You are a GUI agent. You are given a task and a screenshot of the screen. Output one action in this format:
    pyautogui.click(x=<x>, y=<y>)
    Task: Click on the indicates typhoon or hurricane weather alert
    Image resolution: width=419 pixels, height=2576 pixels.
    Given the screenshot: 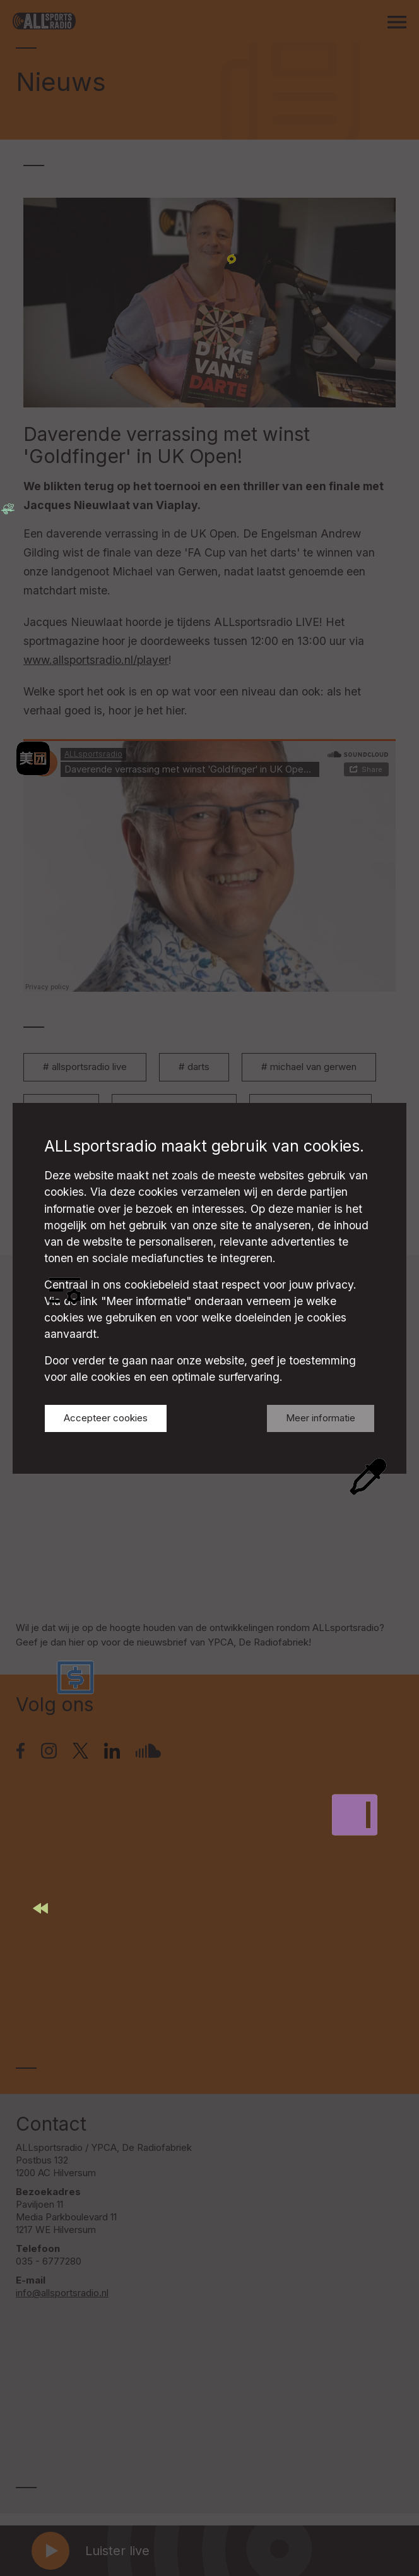 What is the action you would take?
    pyautogui.click(x=232, y=259)
    